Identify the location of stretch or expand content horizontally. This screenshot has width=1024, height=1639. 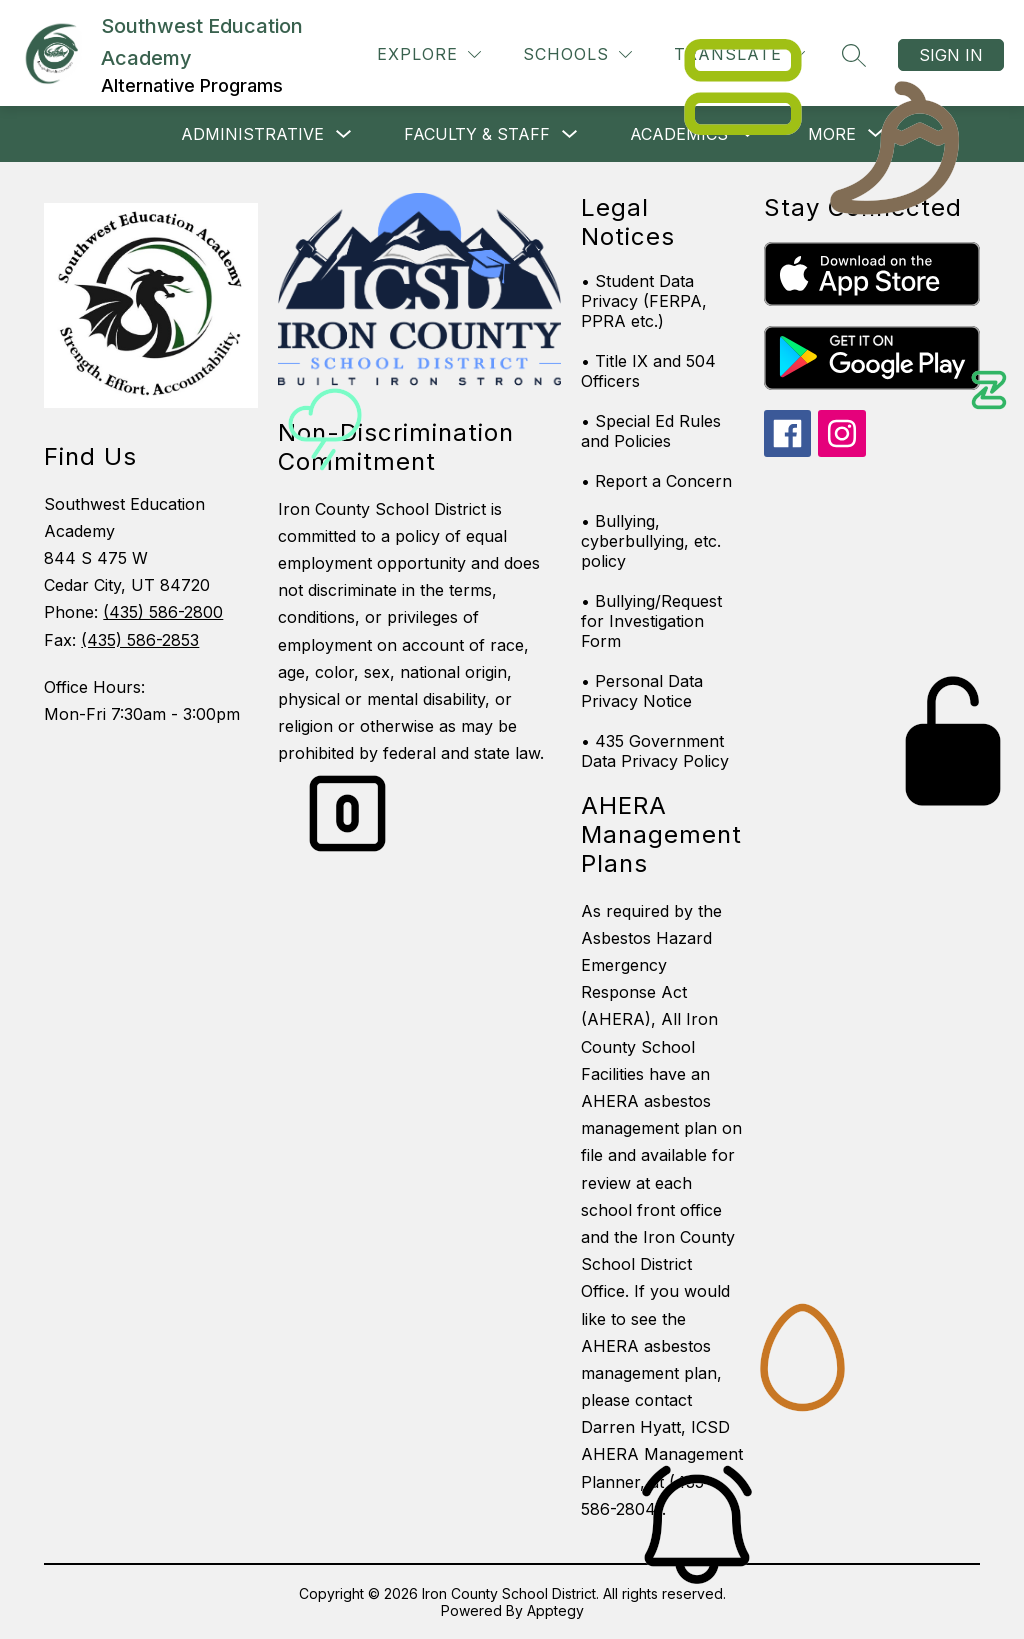
(743, 87).